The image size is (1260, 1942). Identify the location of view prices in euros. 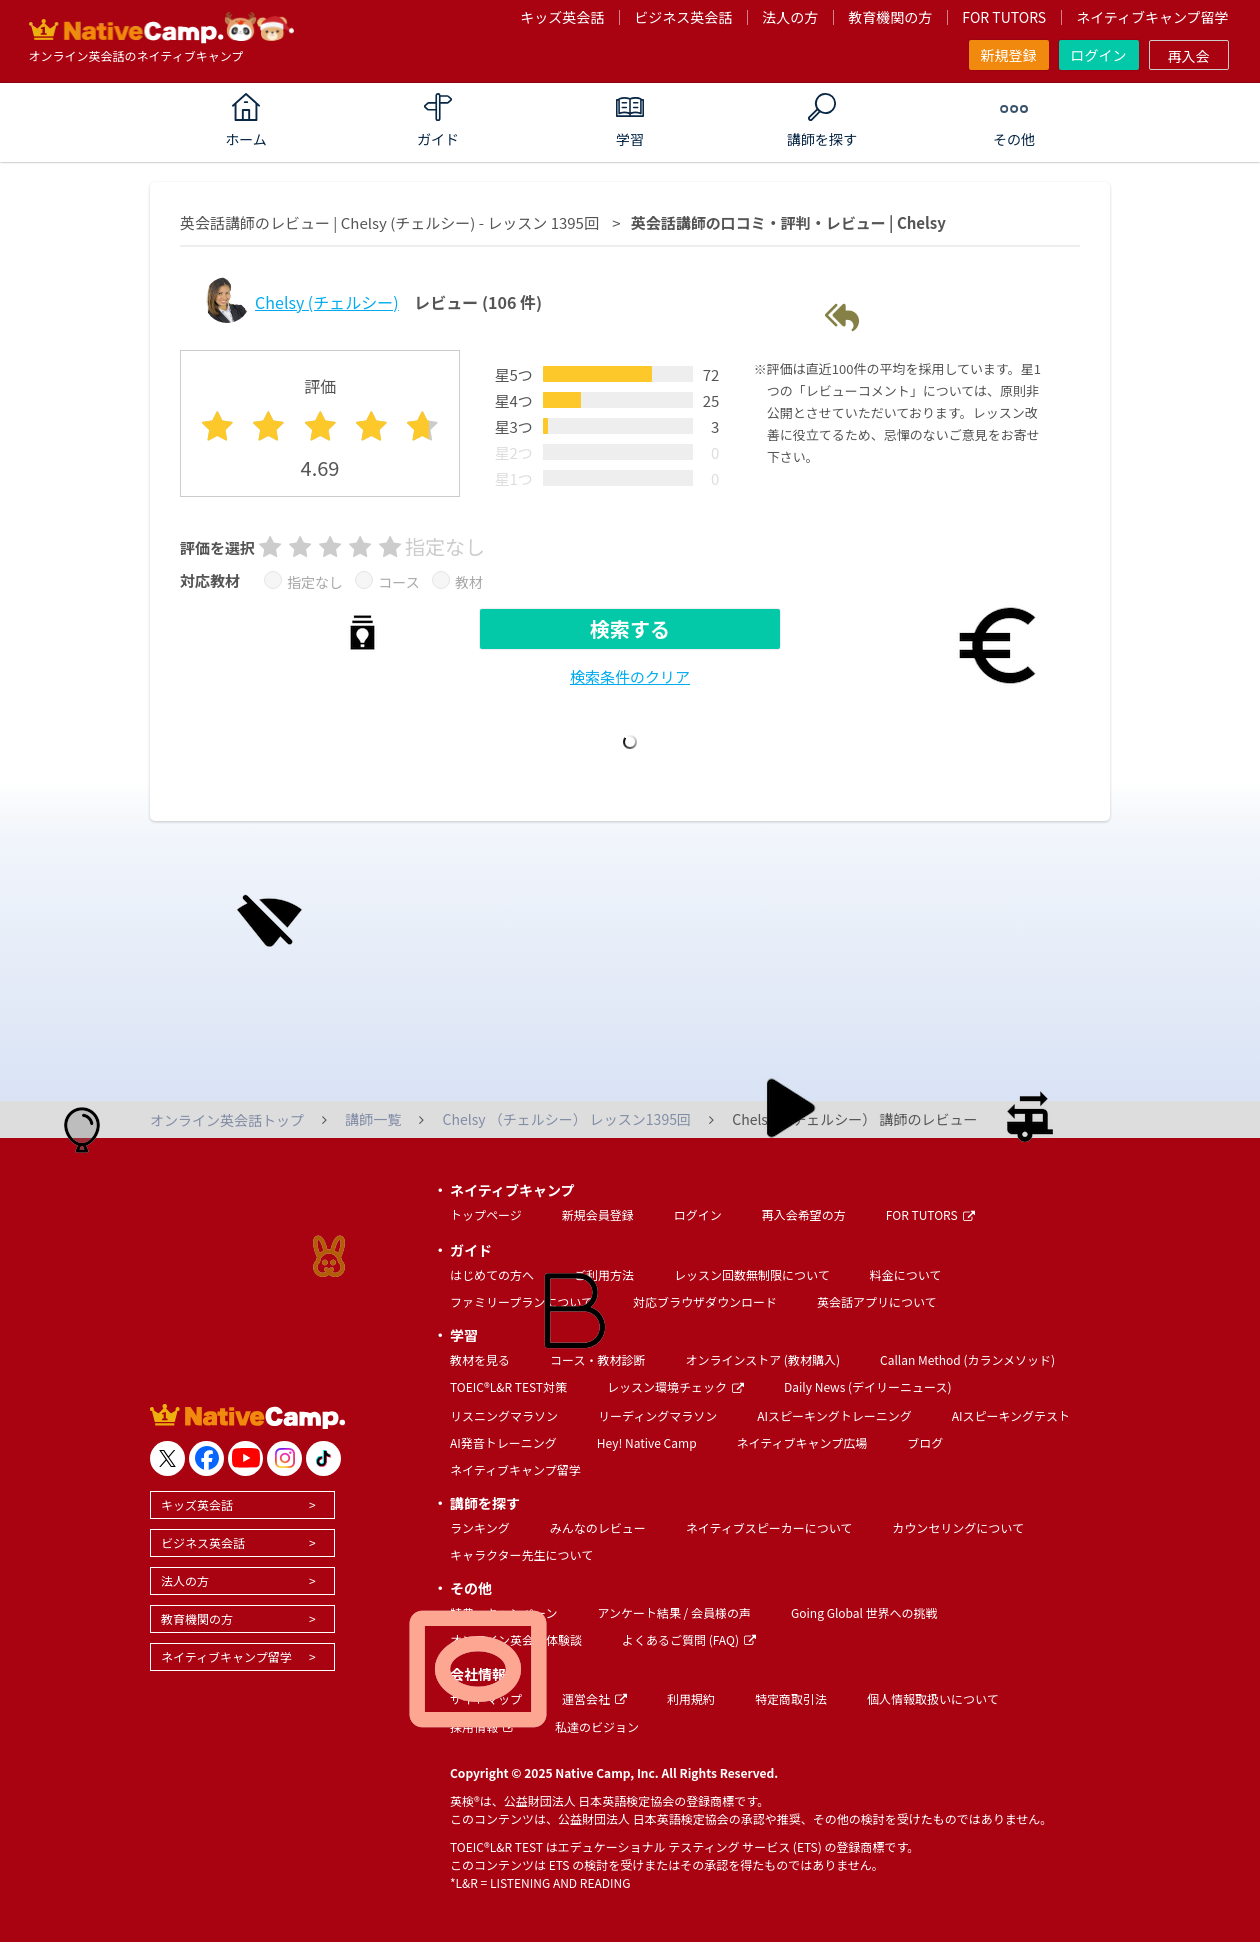
(997, 645).